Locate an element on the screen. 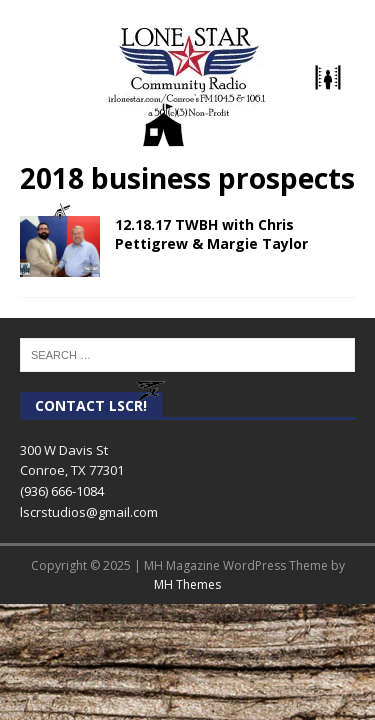 The image size is (375, 720). access military camp or barracks in game is located at coordinates (163, 124).